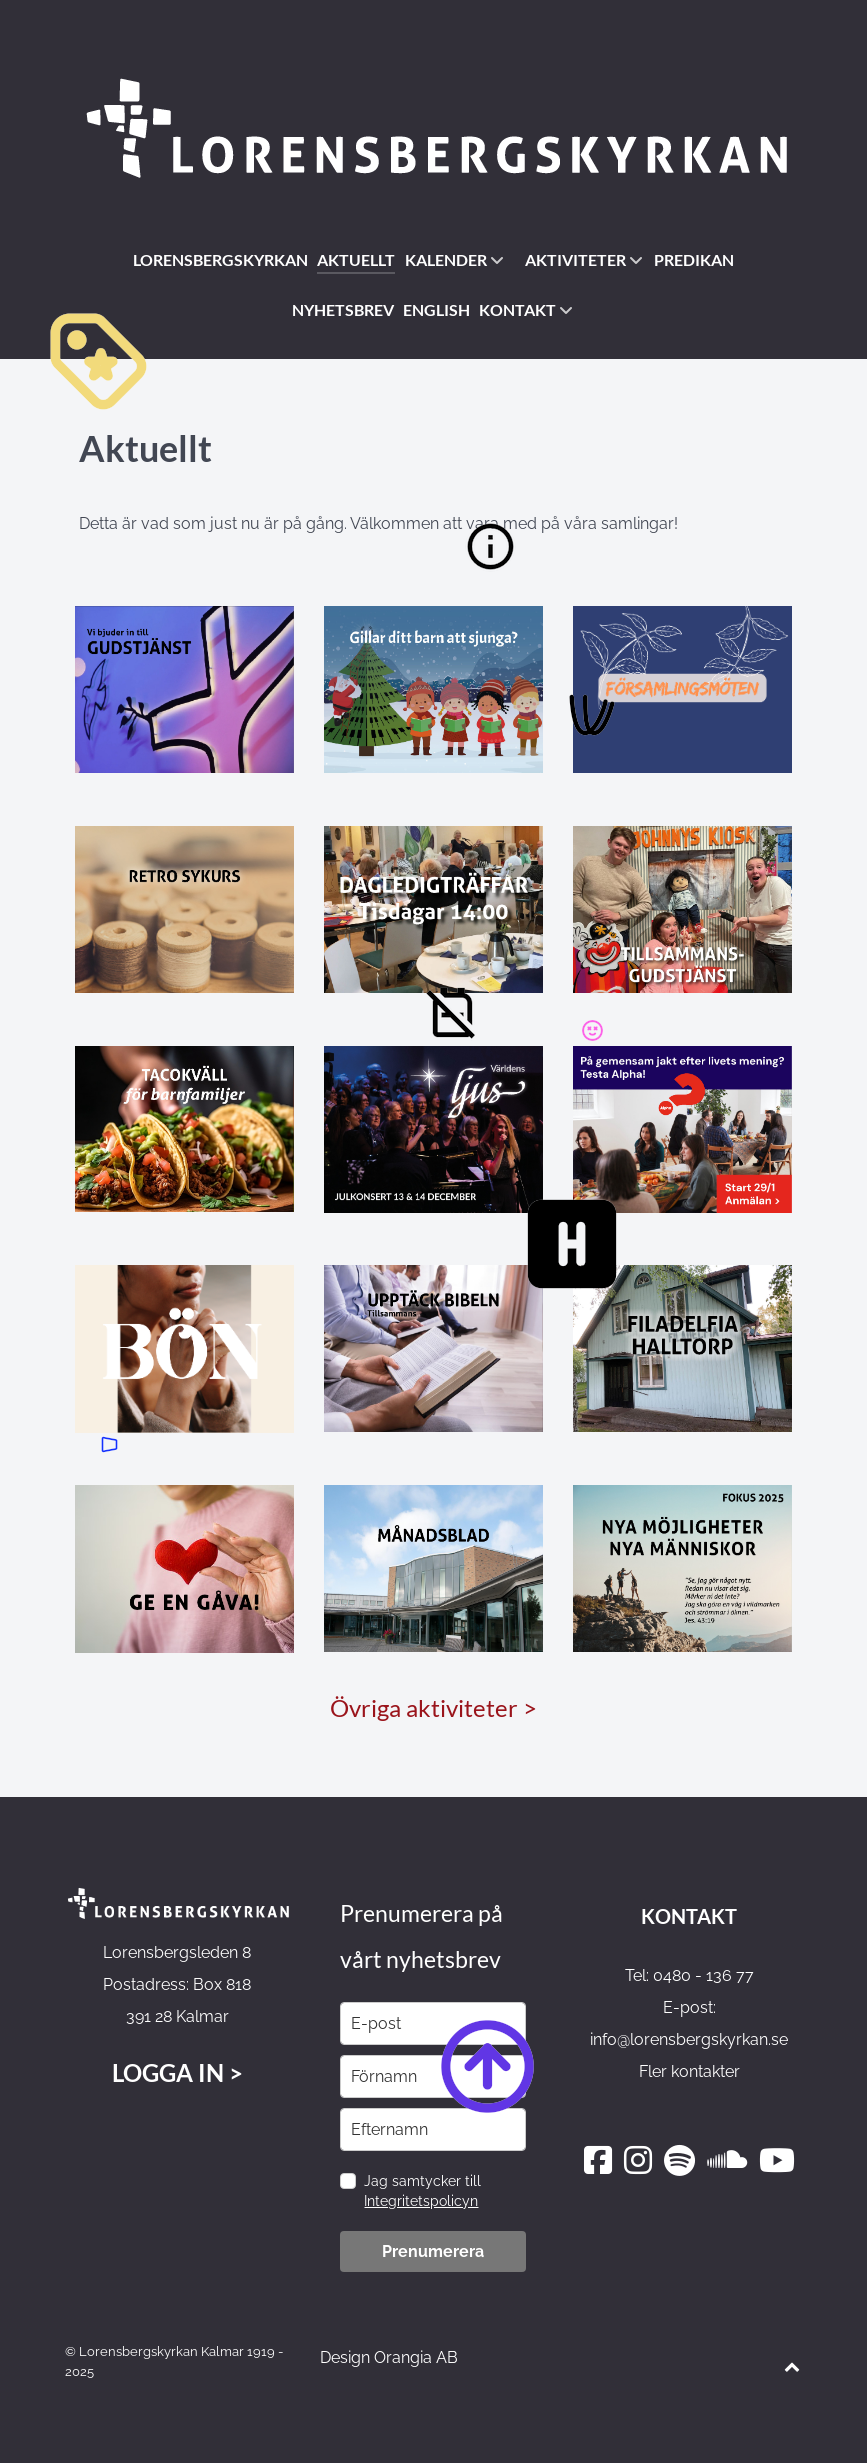  I want to click on skew or shear object horizontally, so click(109, 1444).